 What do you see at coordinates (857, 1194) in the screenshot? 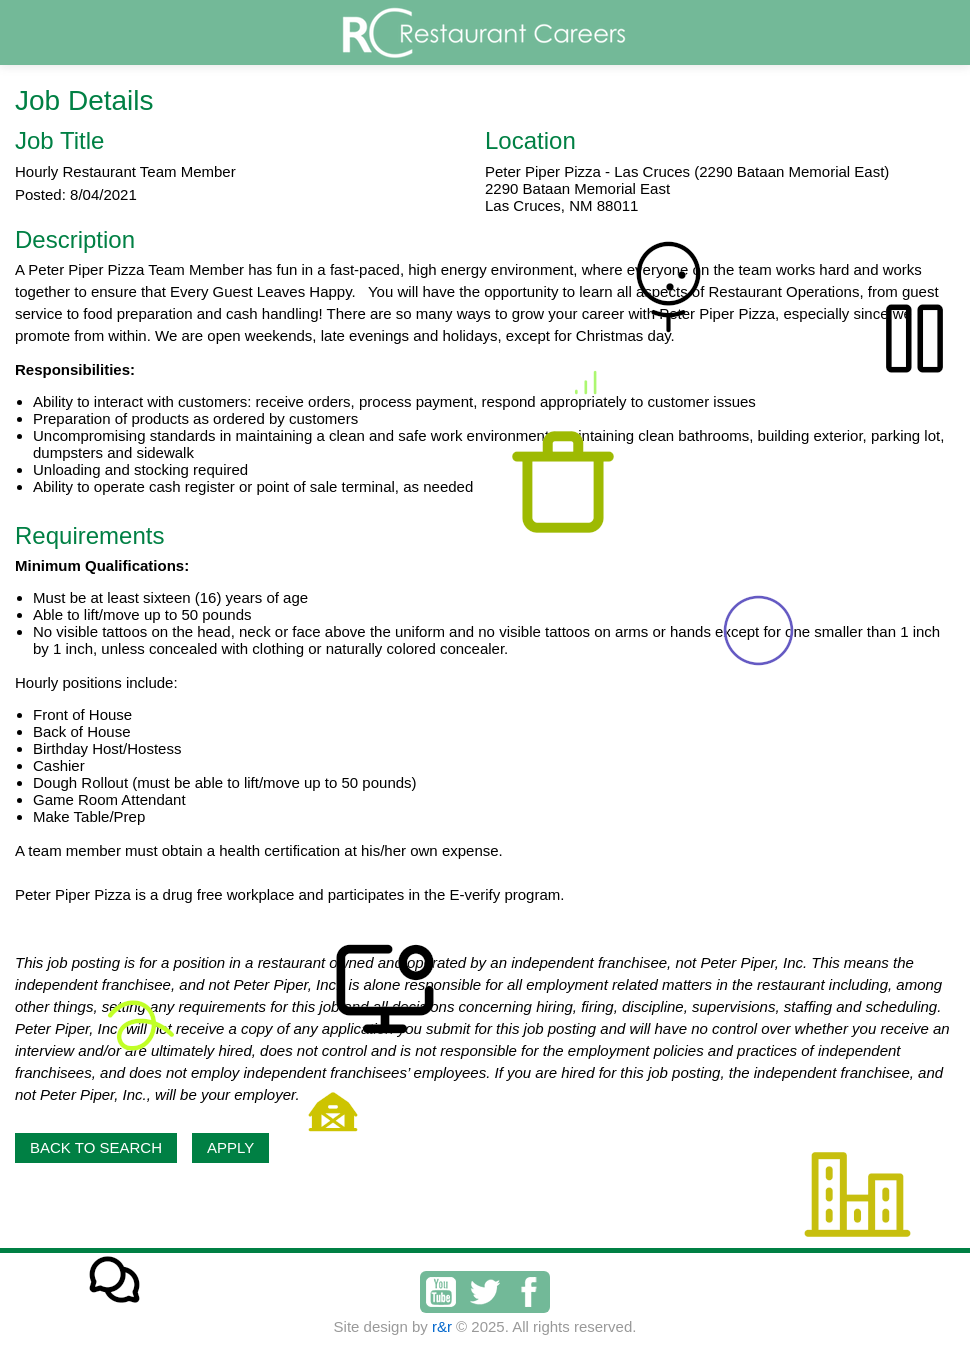
I see `view city or urban locations` at bounding box center [857, 1194].